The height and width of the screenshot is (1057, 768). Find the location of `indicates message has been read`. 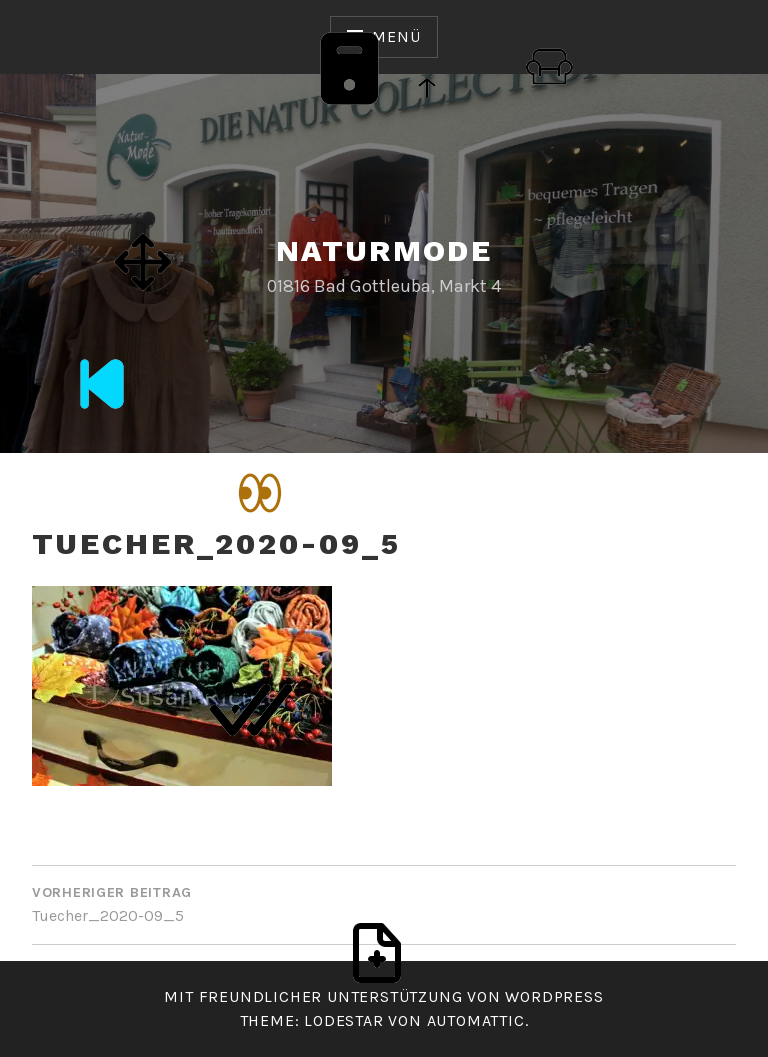

indicates message has been read is located at coordinates (249, 710).